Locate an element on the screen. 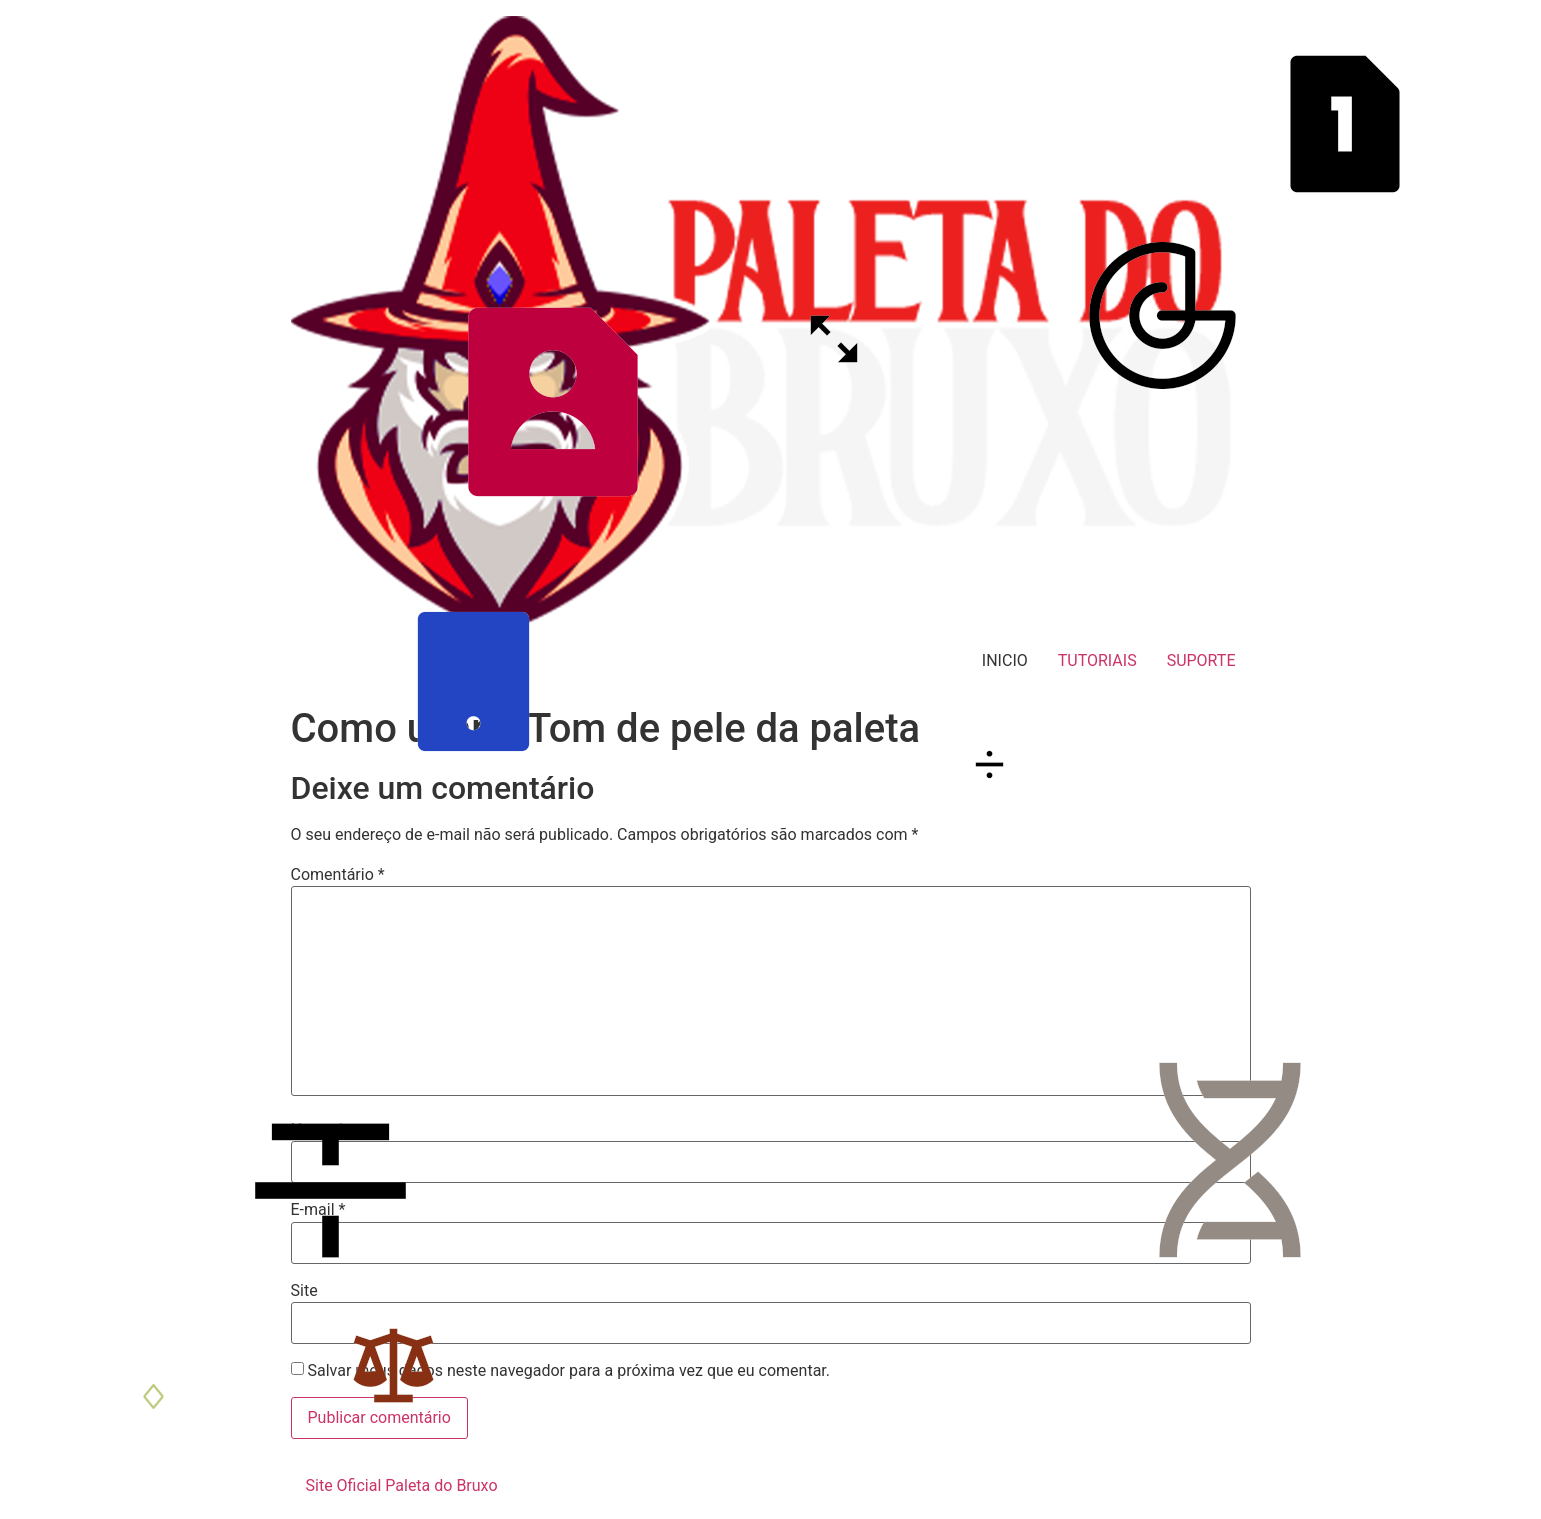 The width and height of the screenshot is (1541, 1519). indicates the diamonds suit in a card game is located at coordinates (153, 1396).